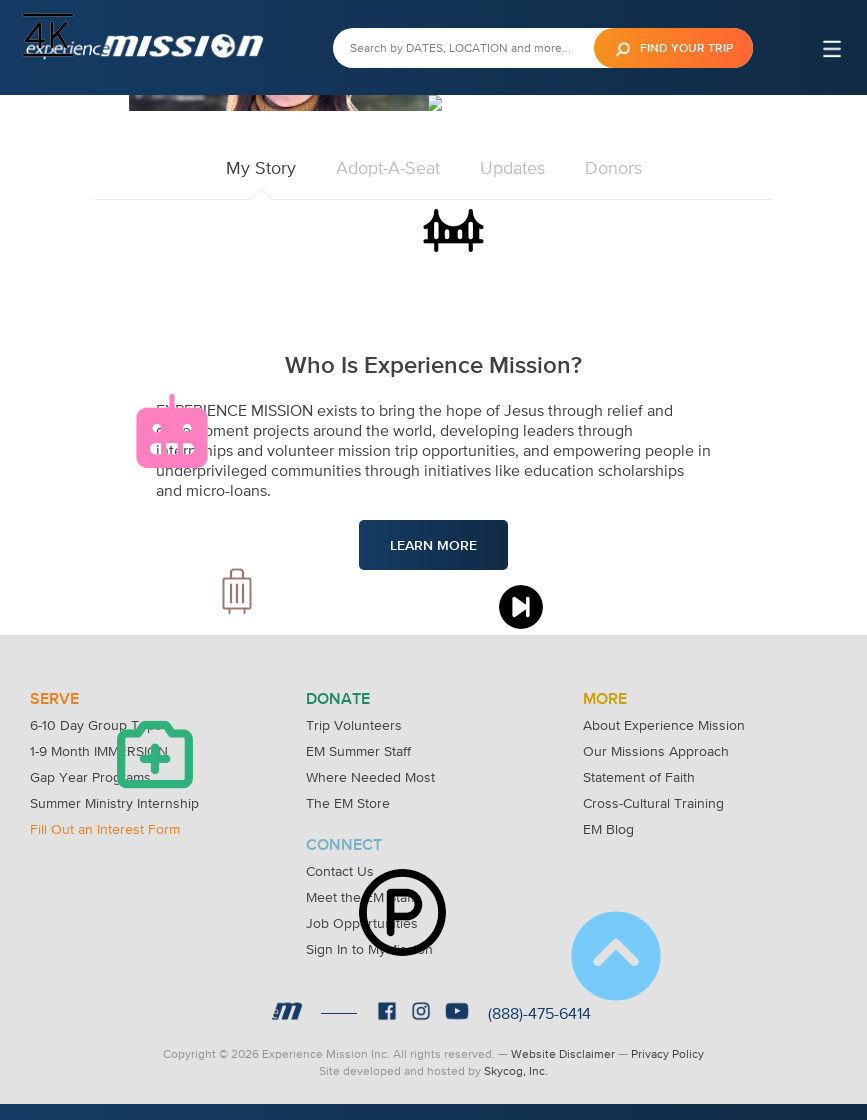 Image resolution: width=867 pixels, height=1120 pixels. What do you see at coordinates (402, 912) in the screenshot?
I see `find nearby parking locations` at bounding box center [402, 912].